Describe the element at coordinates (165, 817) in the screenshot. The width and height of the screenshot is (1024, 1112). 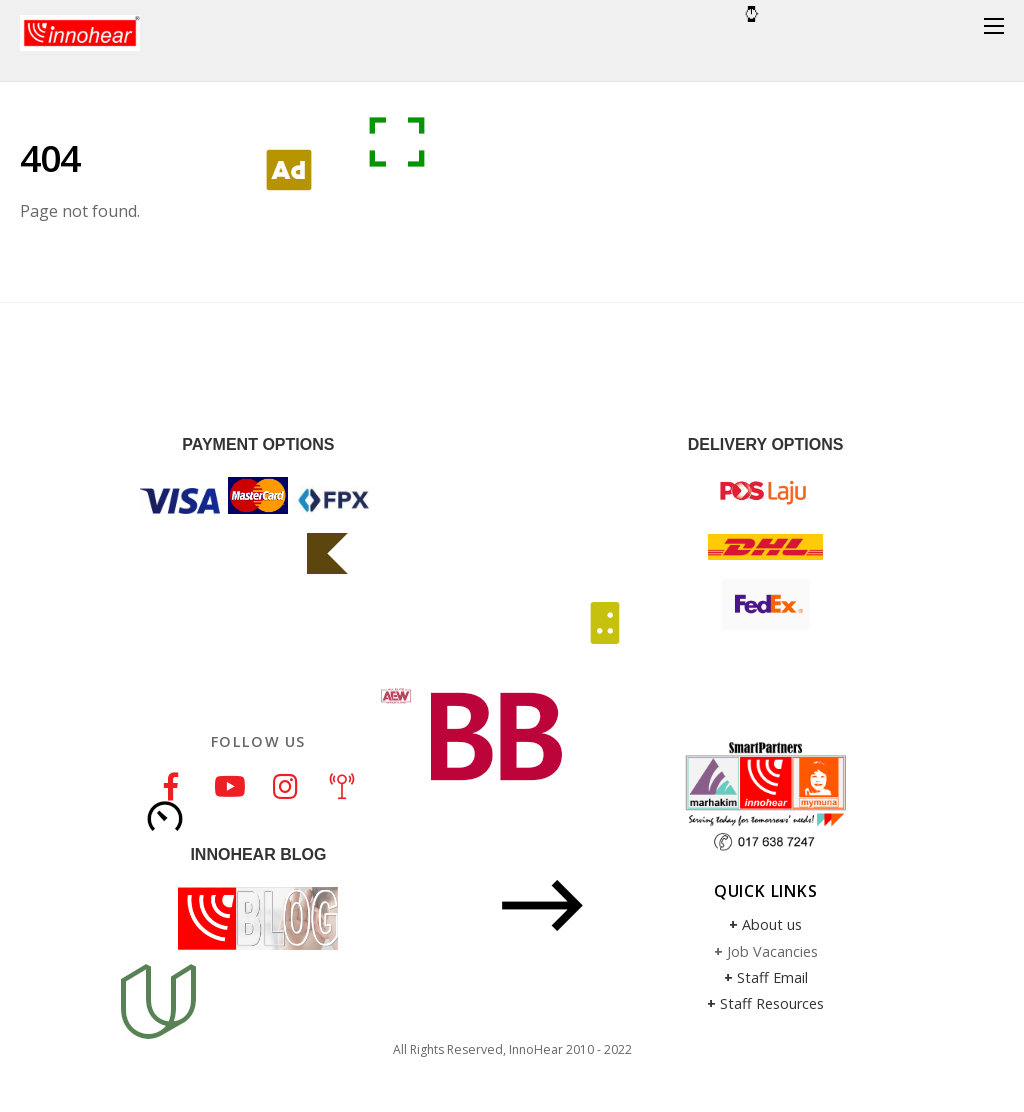
I see `reduce playback speed` at that location.